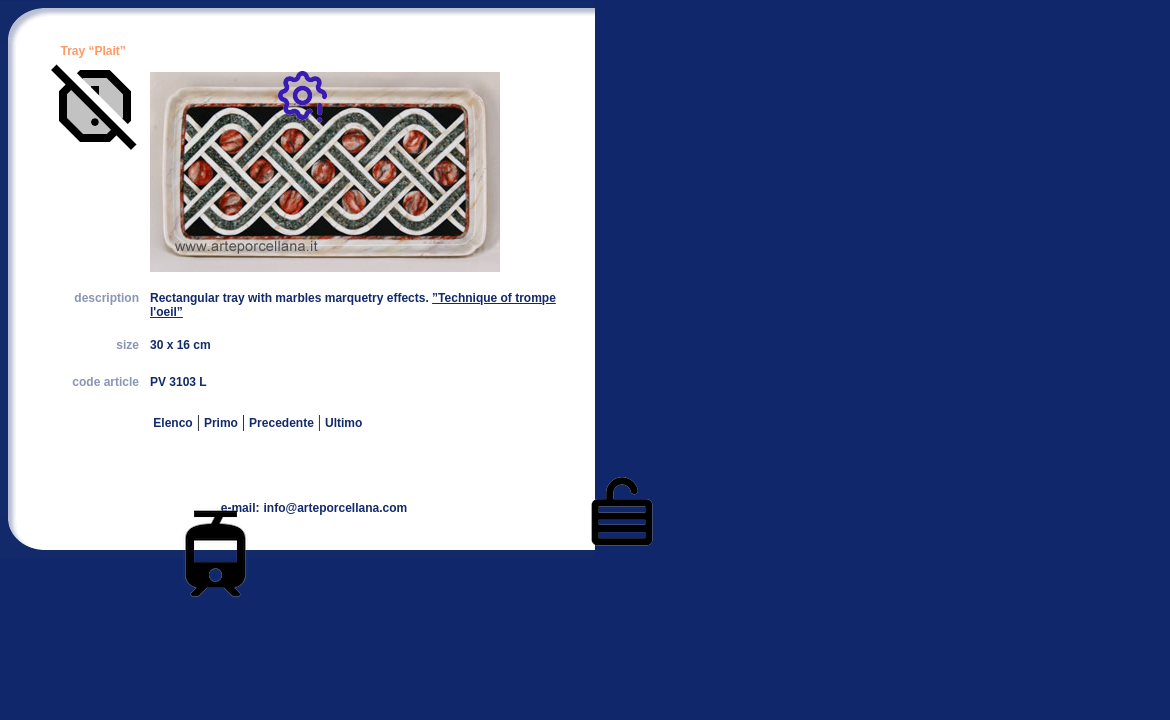  What do you see at coordinates (215, 553) in the screenshot?
I see `view tram or light rail transit options` at bounding box center [215, 553].